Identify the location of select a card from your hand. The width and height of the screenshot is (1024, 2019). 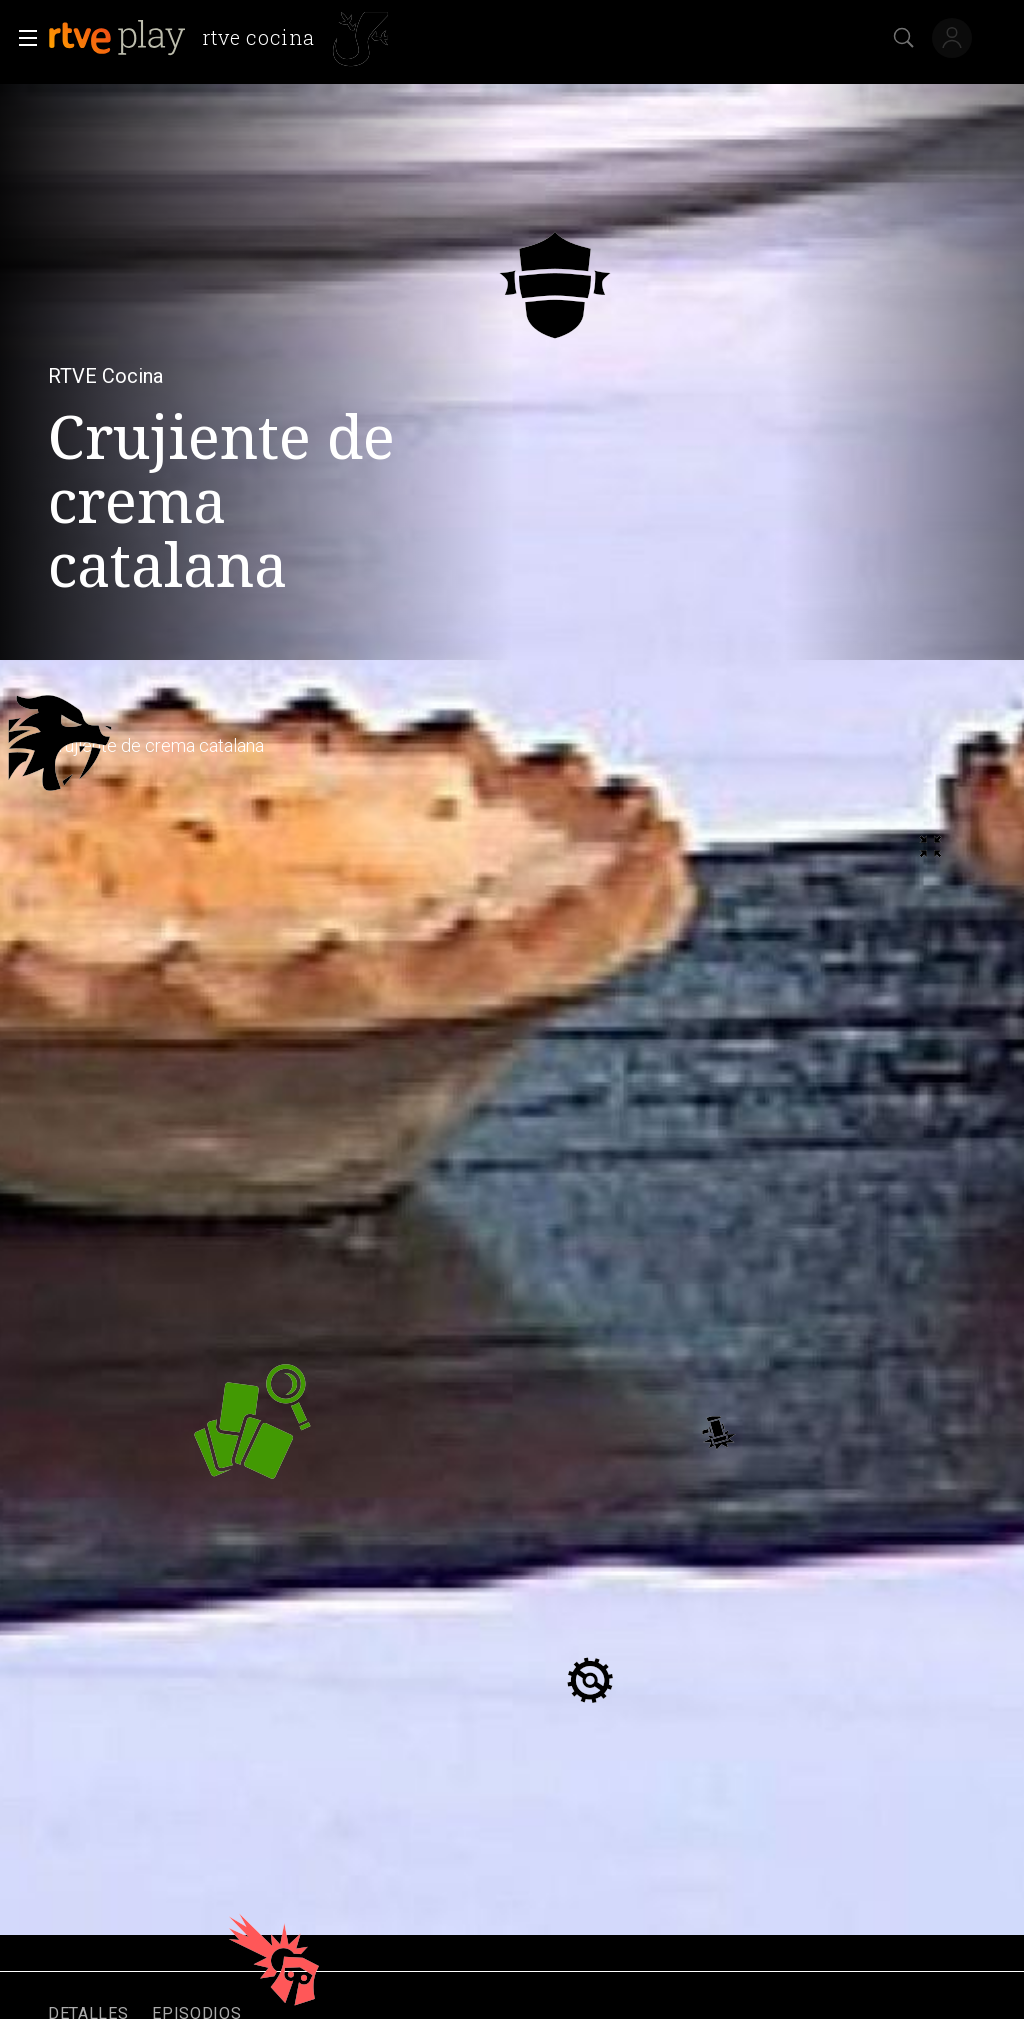
(252, 1421).